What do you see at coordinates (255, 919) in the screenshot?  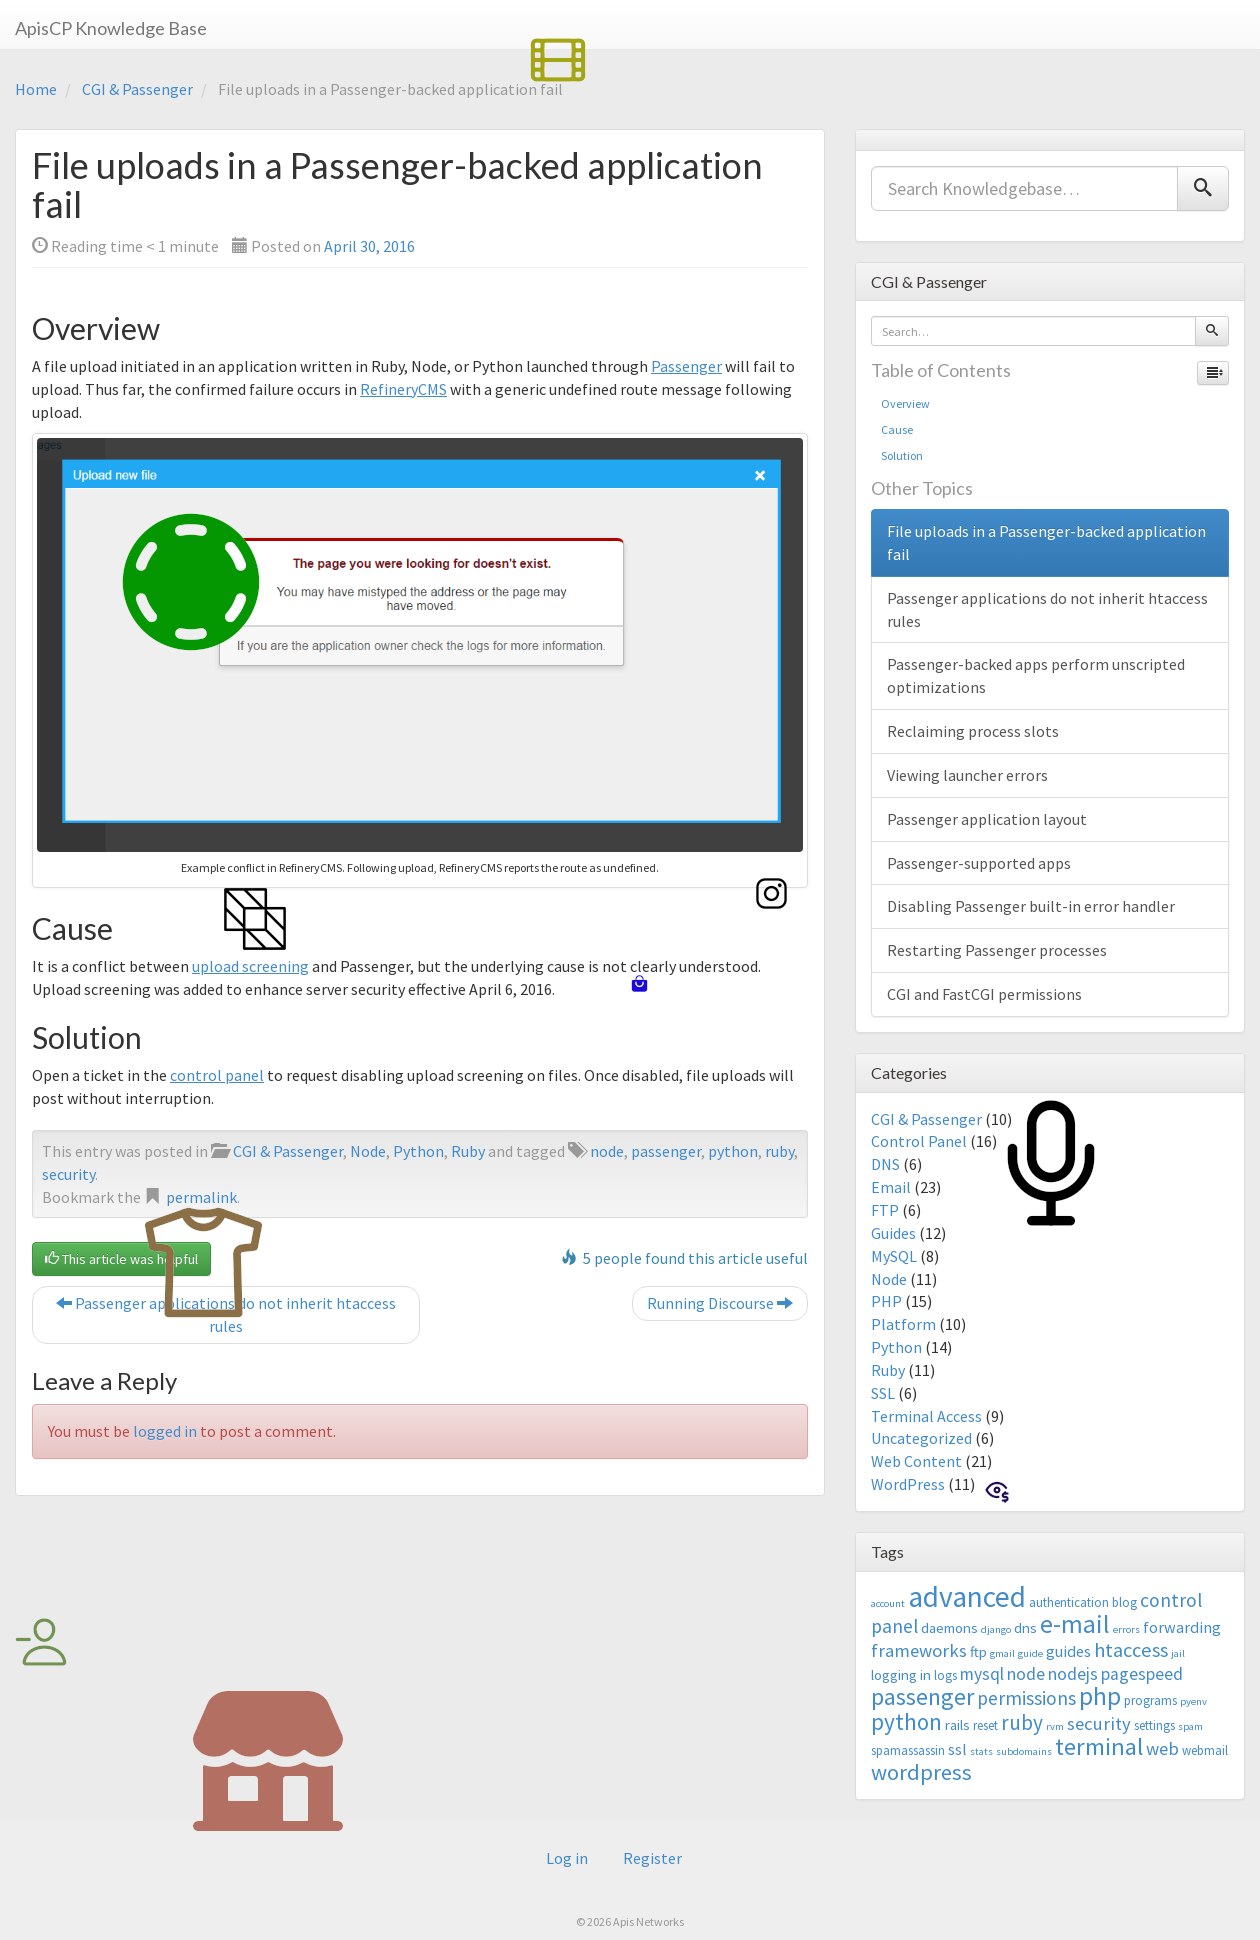 I see `exclude overlapping areas in shape editing` at bounding box center [255, 919].